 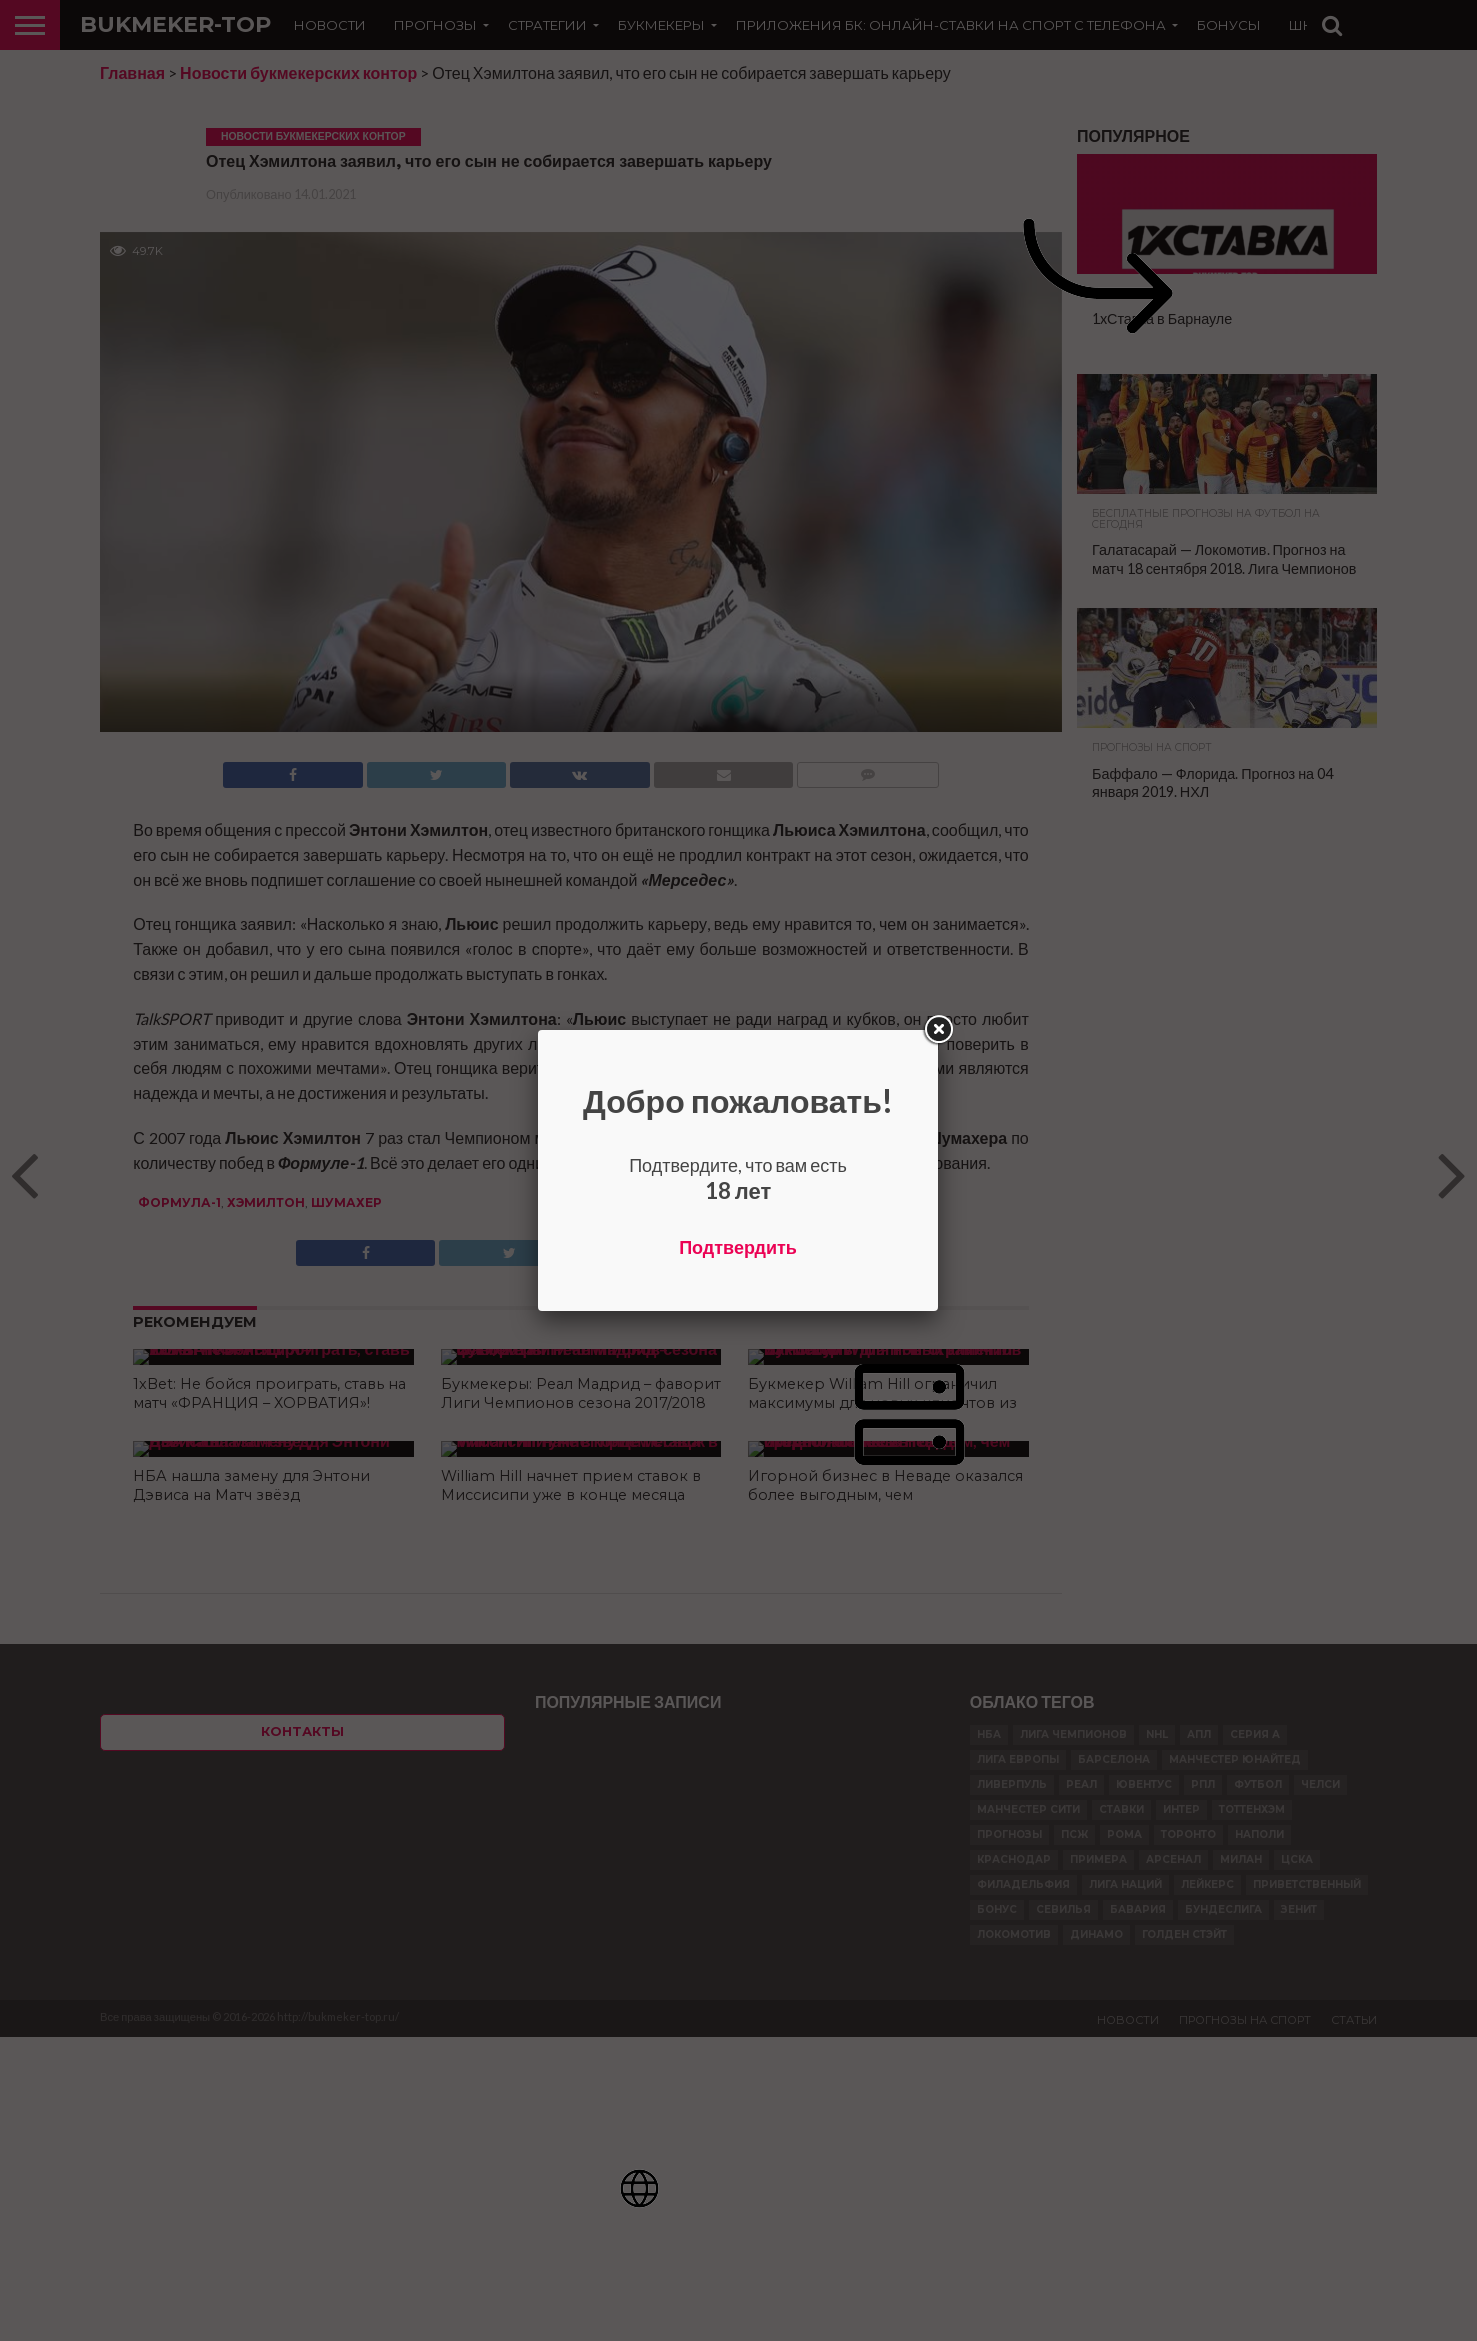 I want to click on access website or browse the internet, so click(x=639, y=2188).